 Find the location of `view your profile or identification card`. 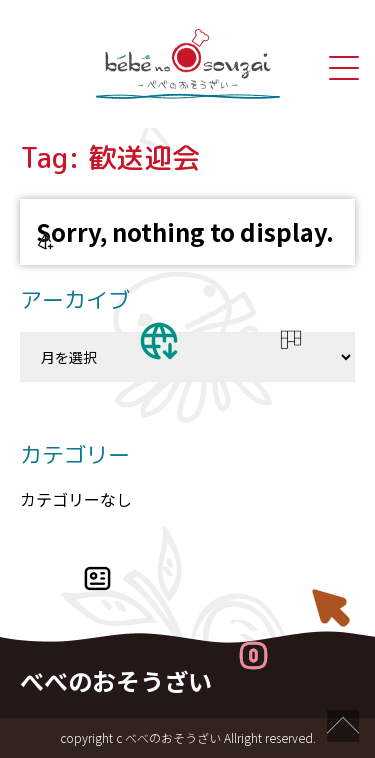

view your profile or identification card is located at coordinates (97, 578).